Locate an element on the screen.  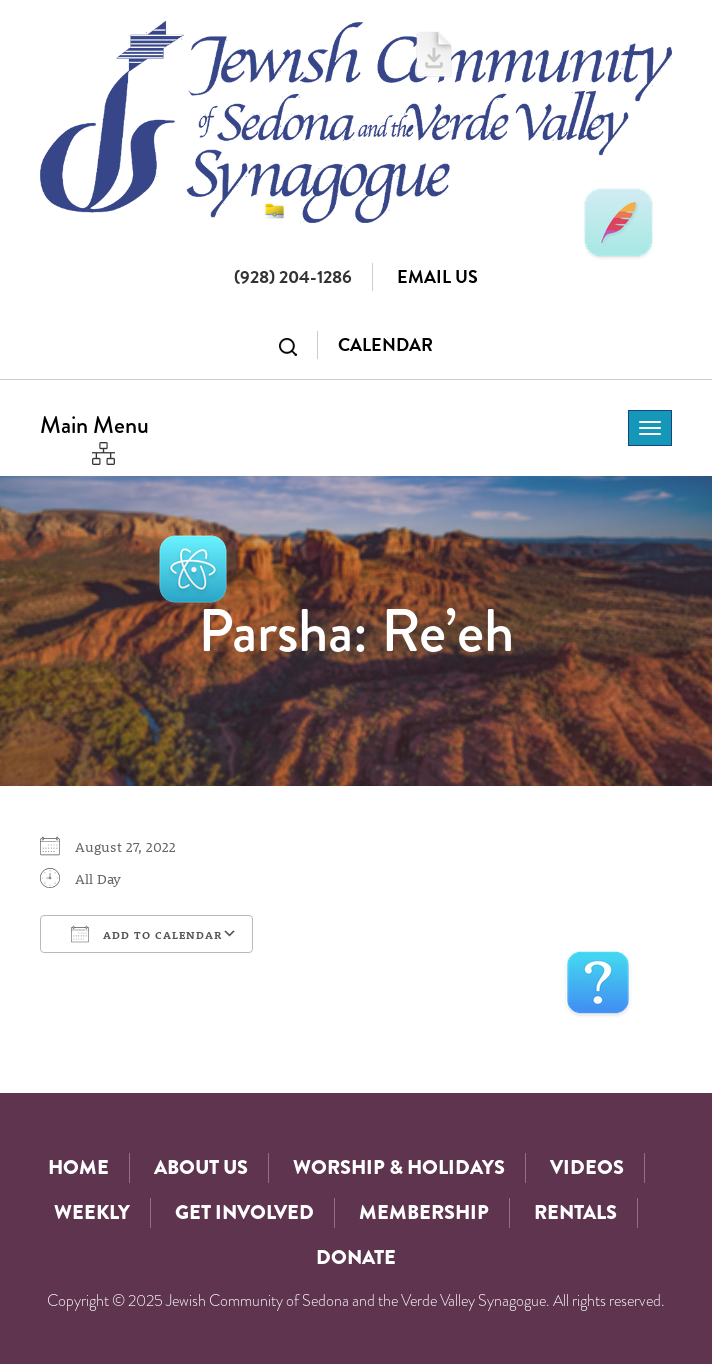
launch apache jmeter application is located at coordinates (618, 222).